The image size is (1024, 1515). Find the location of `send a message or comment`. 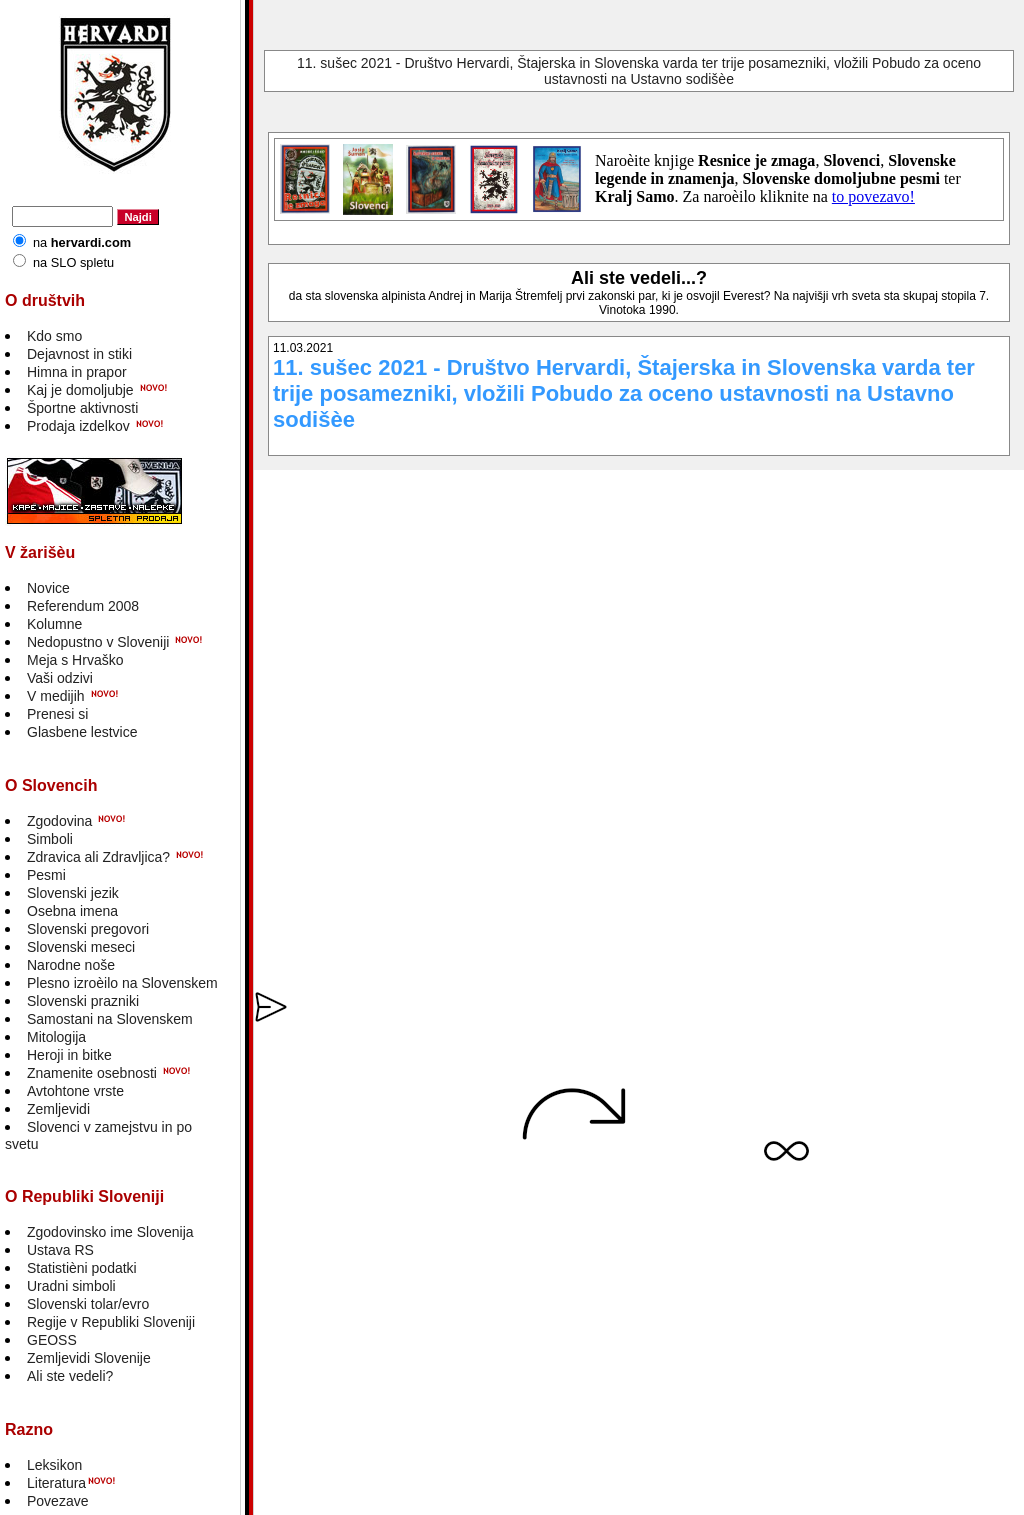

send a message or comment is located at coordinates (271, 1007).